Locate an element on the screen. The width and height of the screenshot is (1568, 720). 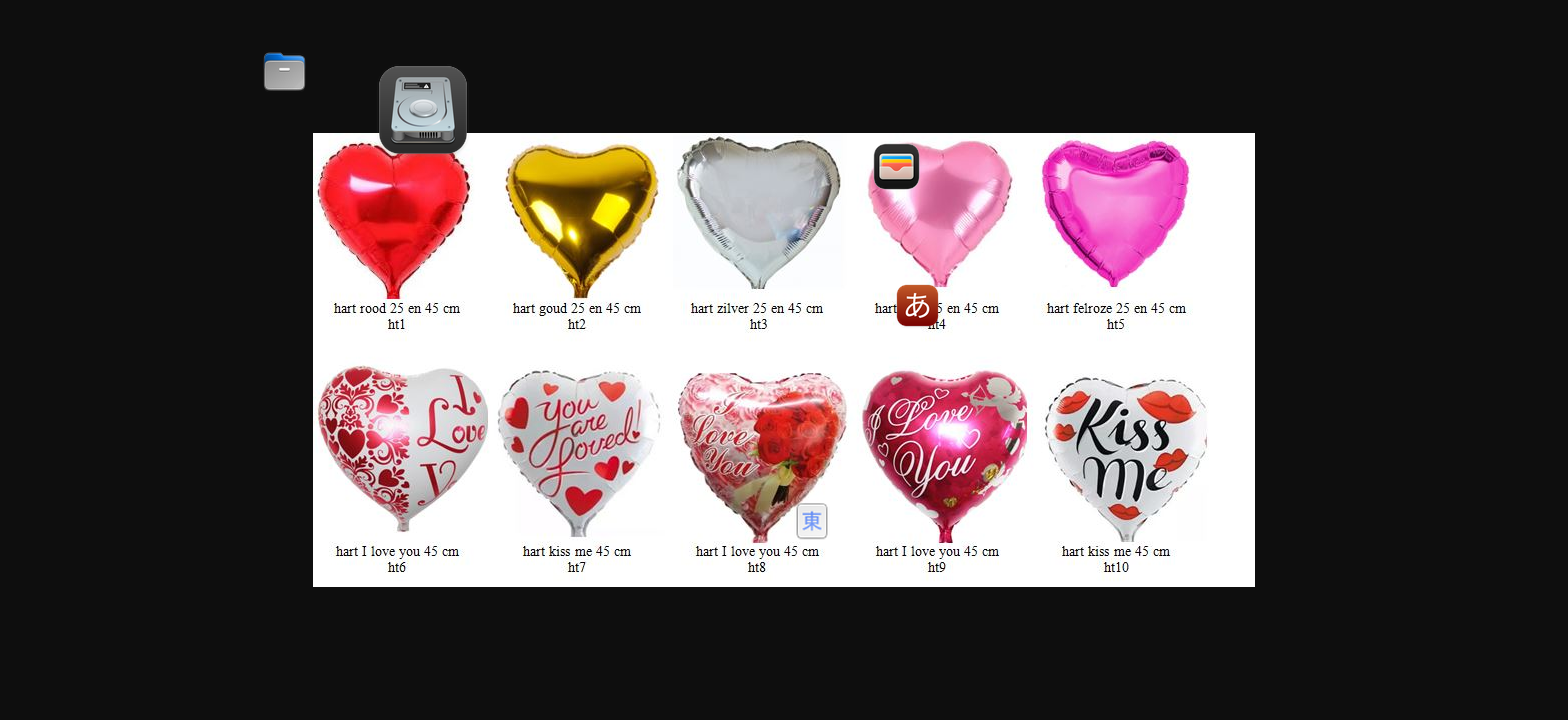
launch gnome mahjongg tile matching game is located at coordinates (812, 521).